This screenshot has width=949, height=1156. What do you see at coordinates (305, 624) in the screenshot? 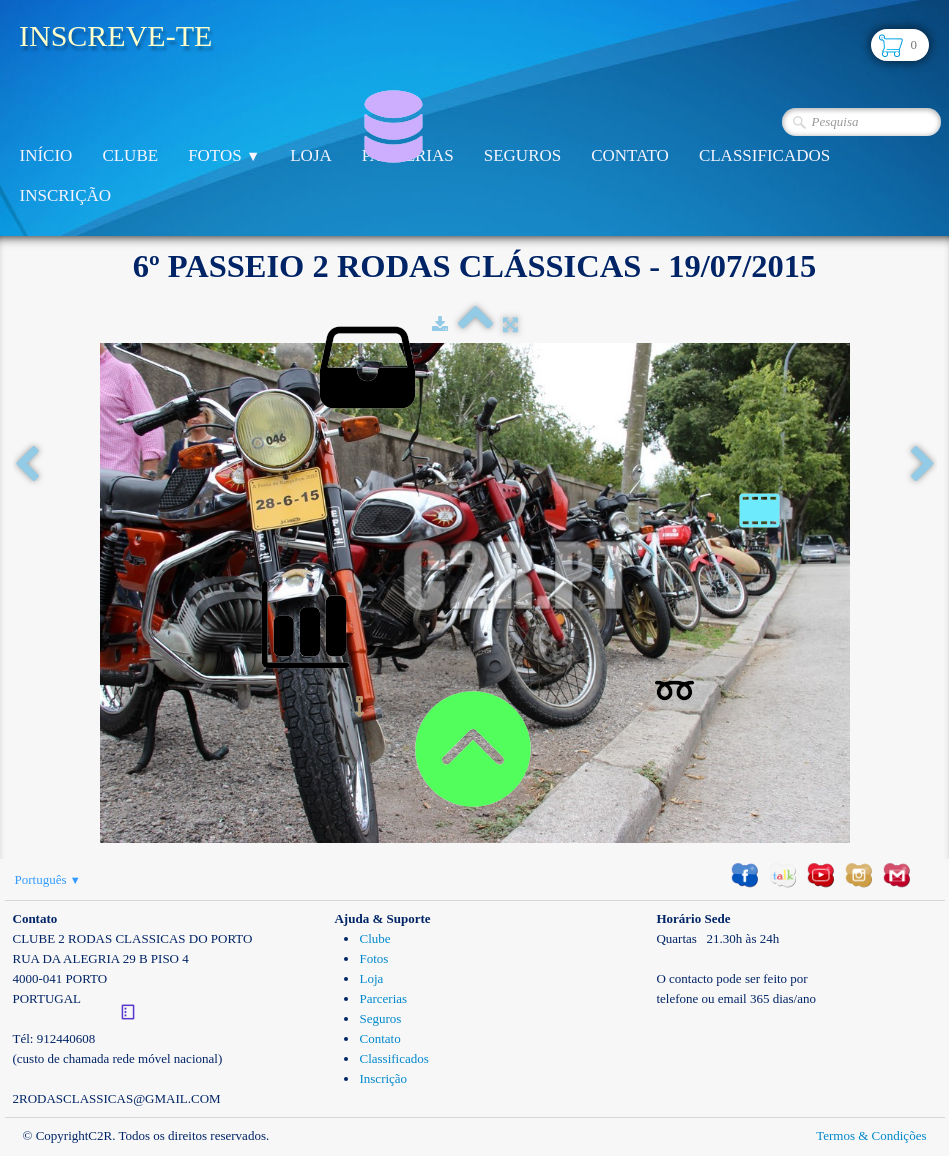
I see `view analytics or statistics` at bounding box center [305, 624].